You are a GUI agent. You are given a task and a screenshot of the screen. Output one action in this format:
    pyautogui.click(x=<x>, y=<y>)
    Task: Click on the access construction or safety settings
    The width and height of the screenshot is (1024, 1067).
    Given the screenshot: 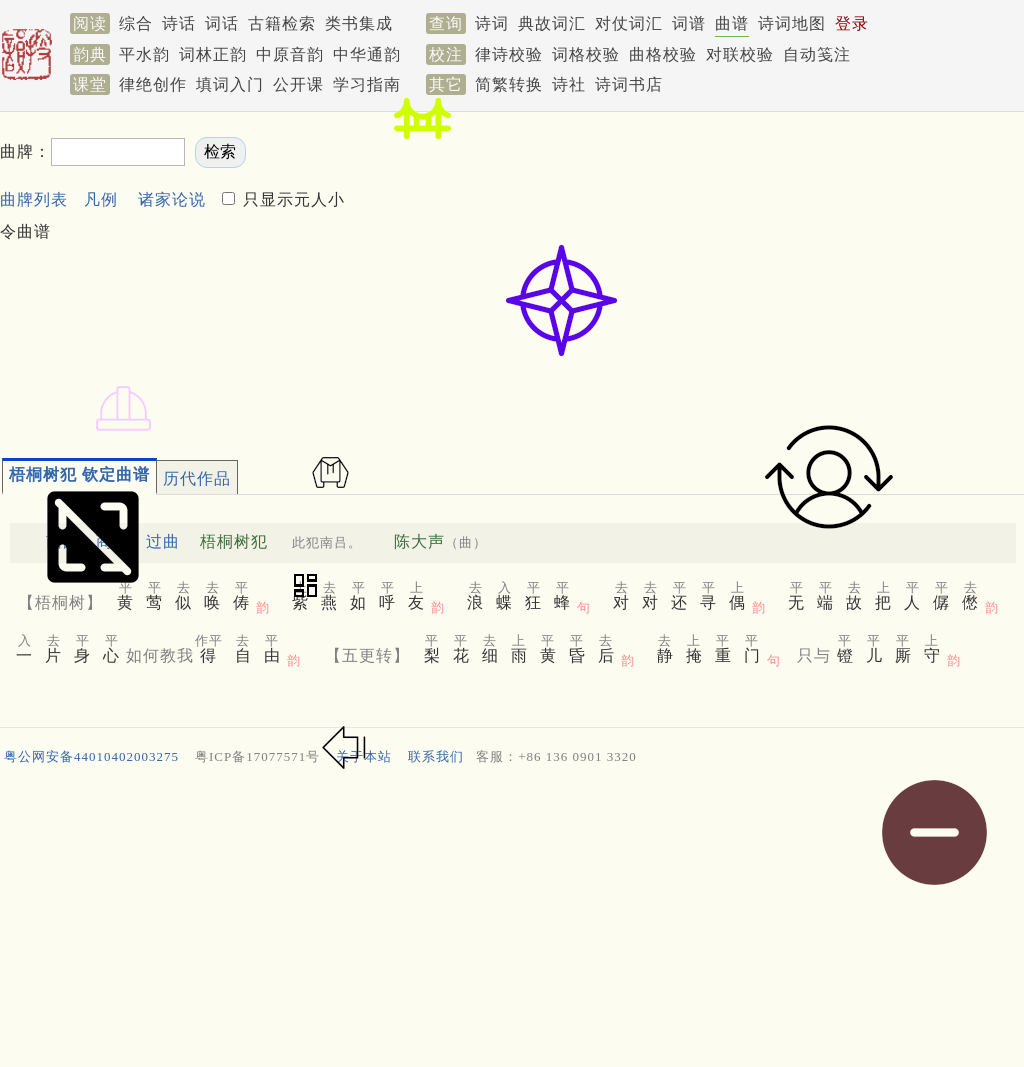 What is the action you would take?
    pyautogui.click(x=123, y=411)
    